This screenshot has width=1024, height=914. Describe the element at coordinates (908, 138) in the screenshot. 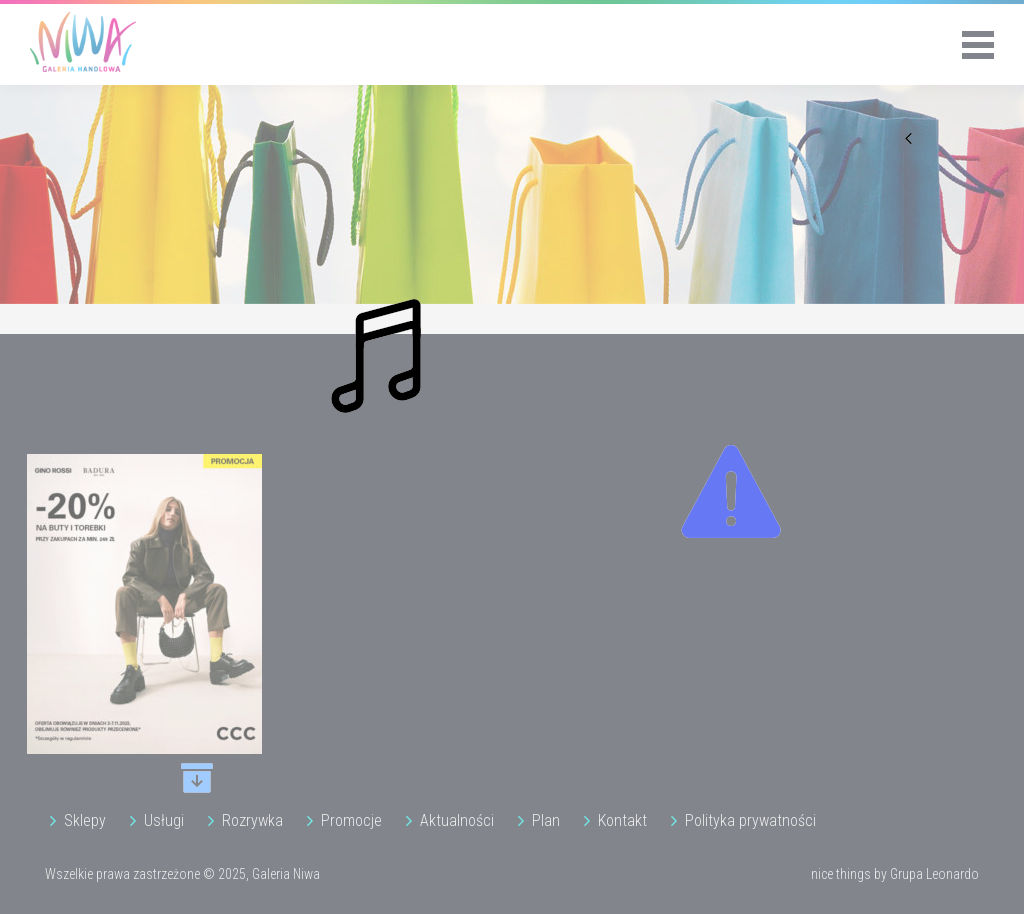

I see `go back to the previous screen` at that location.